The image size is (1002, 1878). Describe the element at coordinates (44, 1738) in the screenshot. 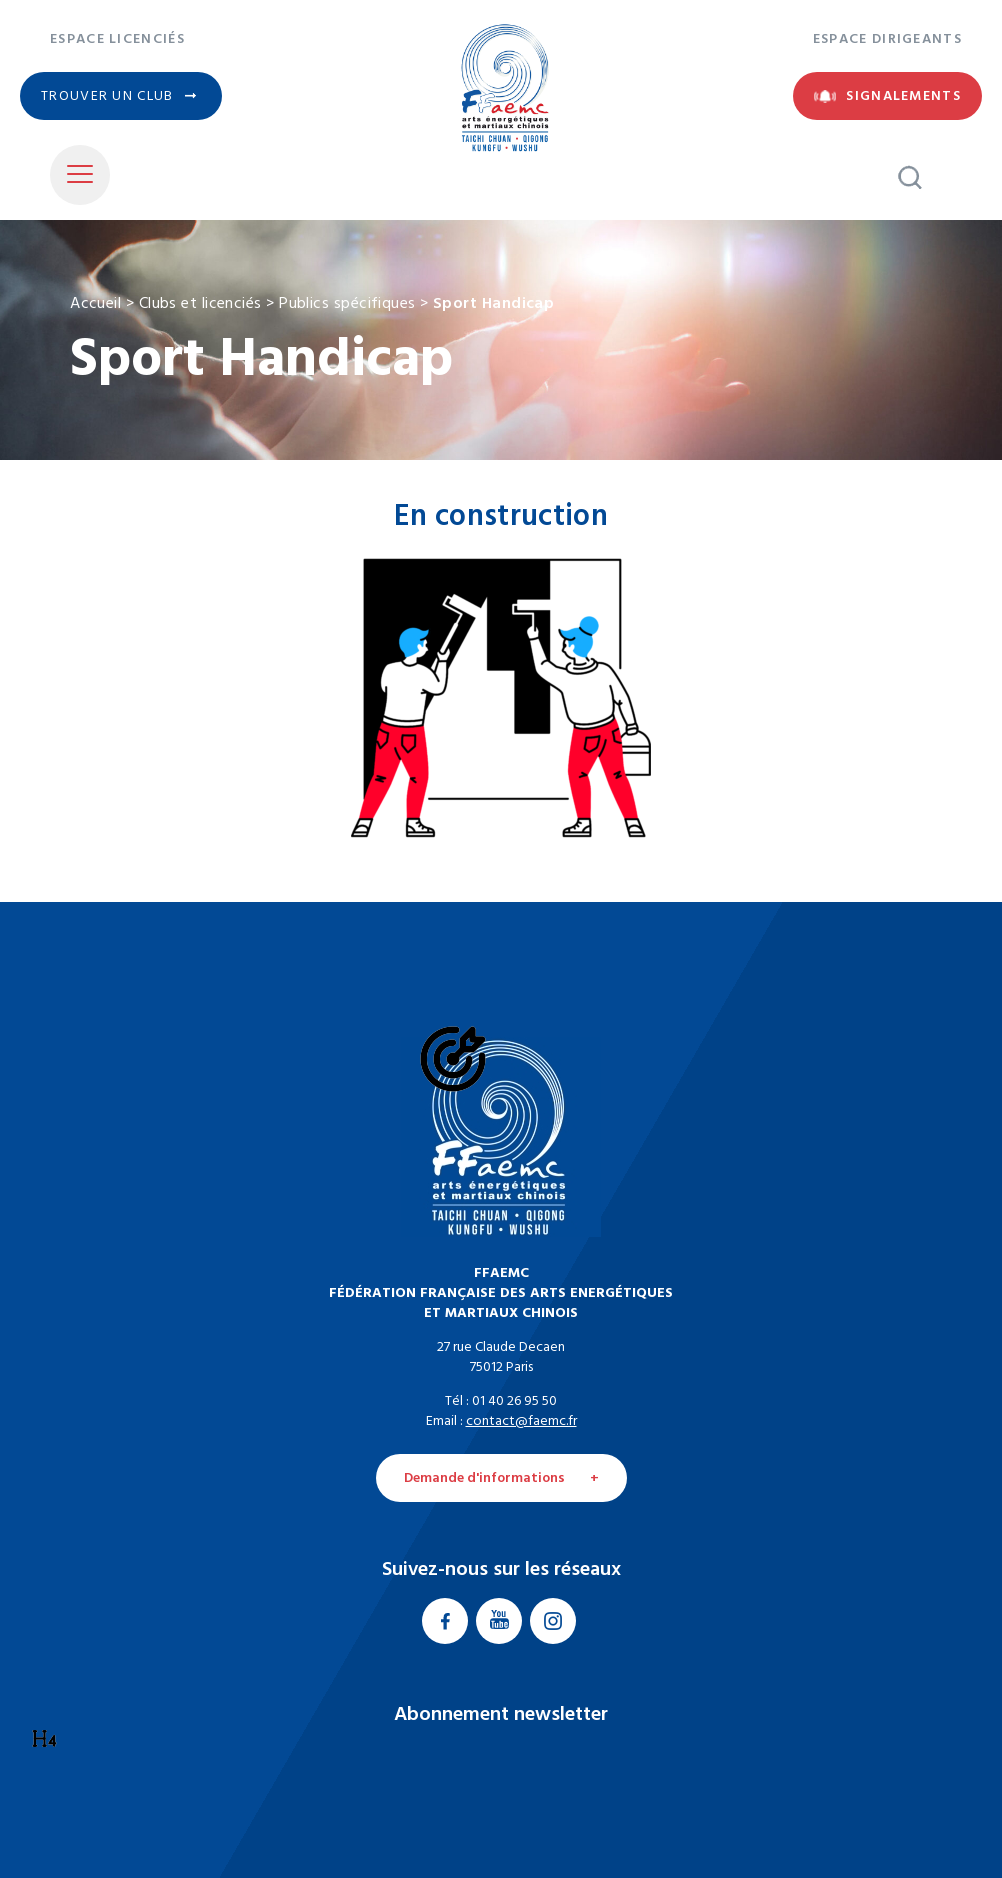

I see `format text as heading level 4` at that location.